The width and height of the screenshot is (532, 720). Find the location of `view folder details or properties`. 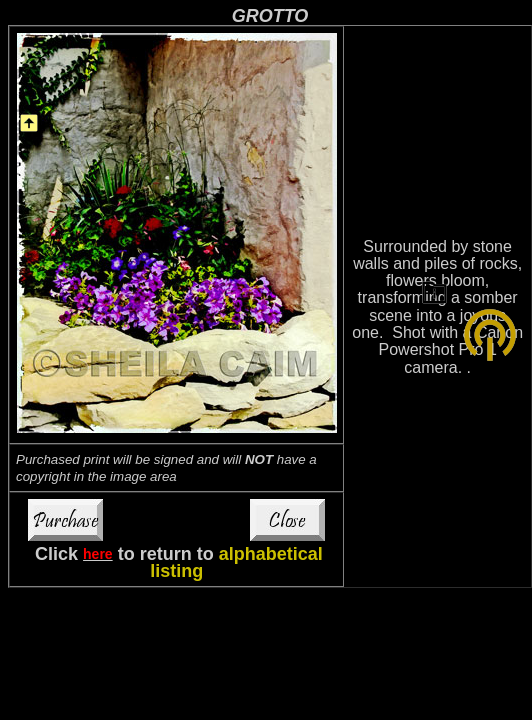

view folder details or properties is located at coordinates (434, 292).